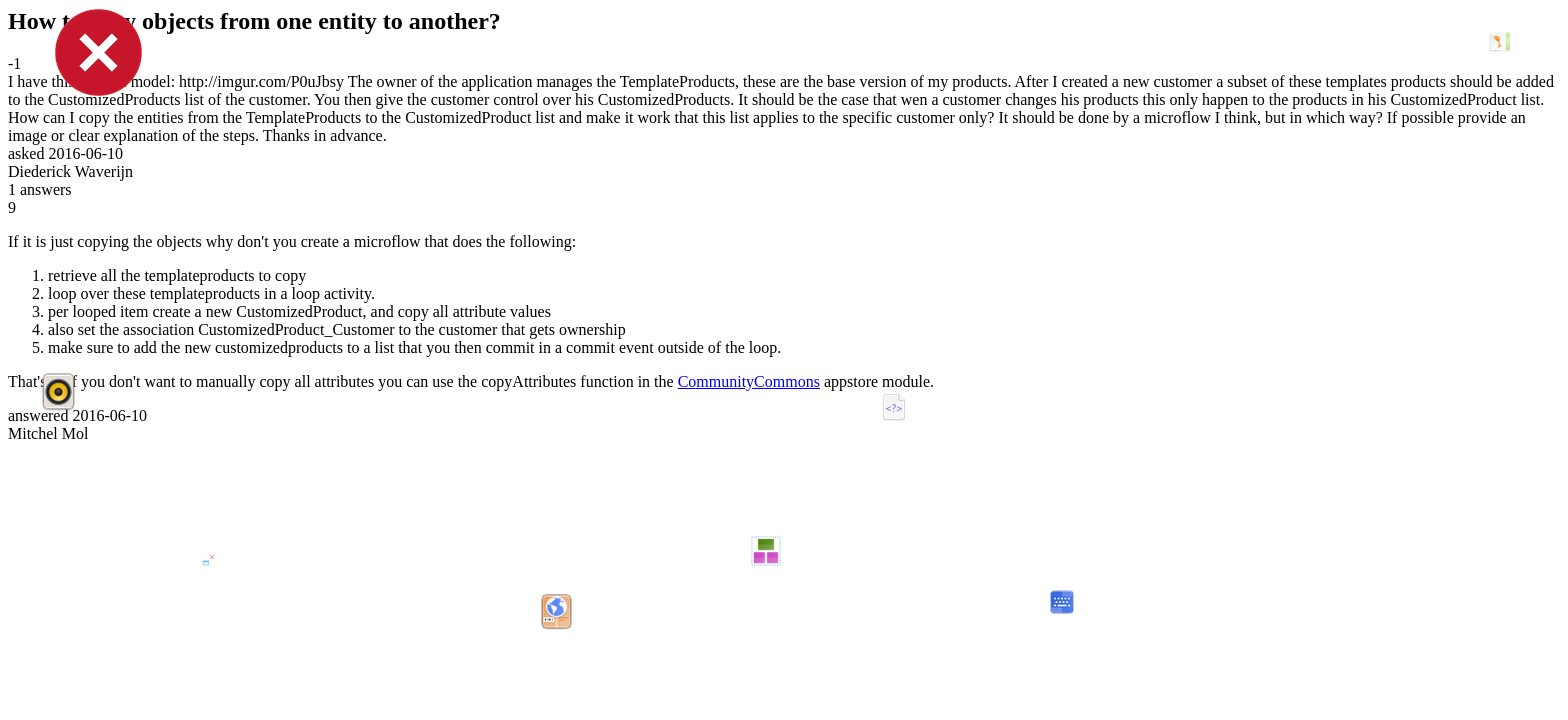 Image resolution: width=1568 pixels, height=720 pixels. Describe the element at coordinates (1499, 41) in the screenshot. I see `a vector drawing or illustration template file` at that location.